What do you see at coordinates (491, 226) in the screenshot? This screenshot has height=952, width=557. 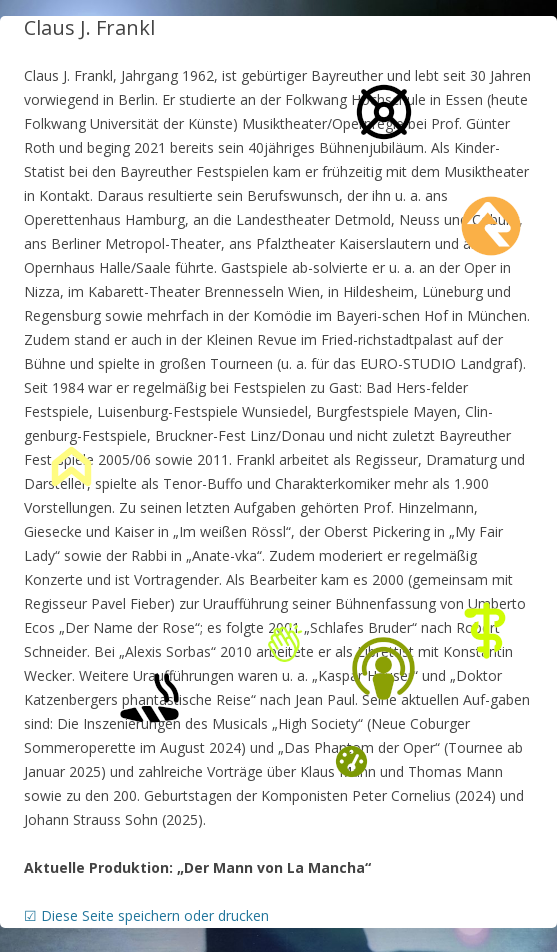 I see `open Rock RMS church management app` at bounding box center [491, 226].